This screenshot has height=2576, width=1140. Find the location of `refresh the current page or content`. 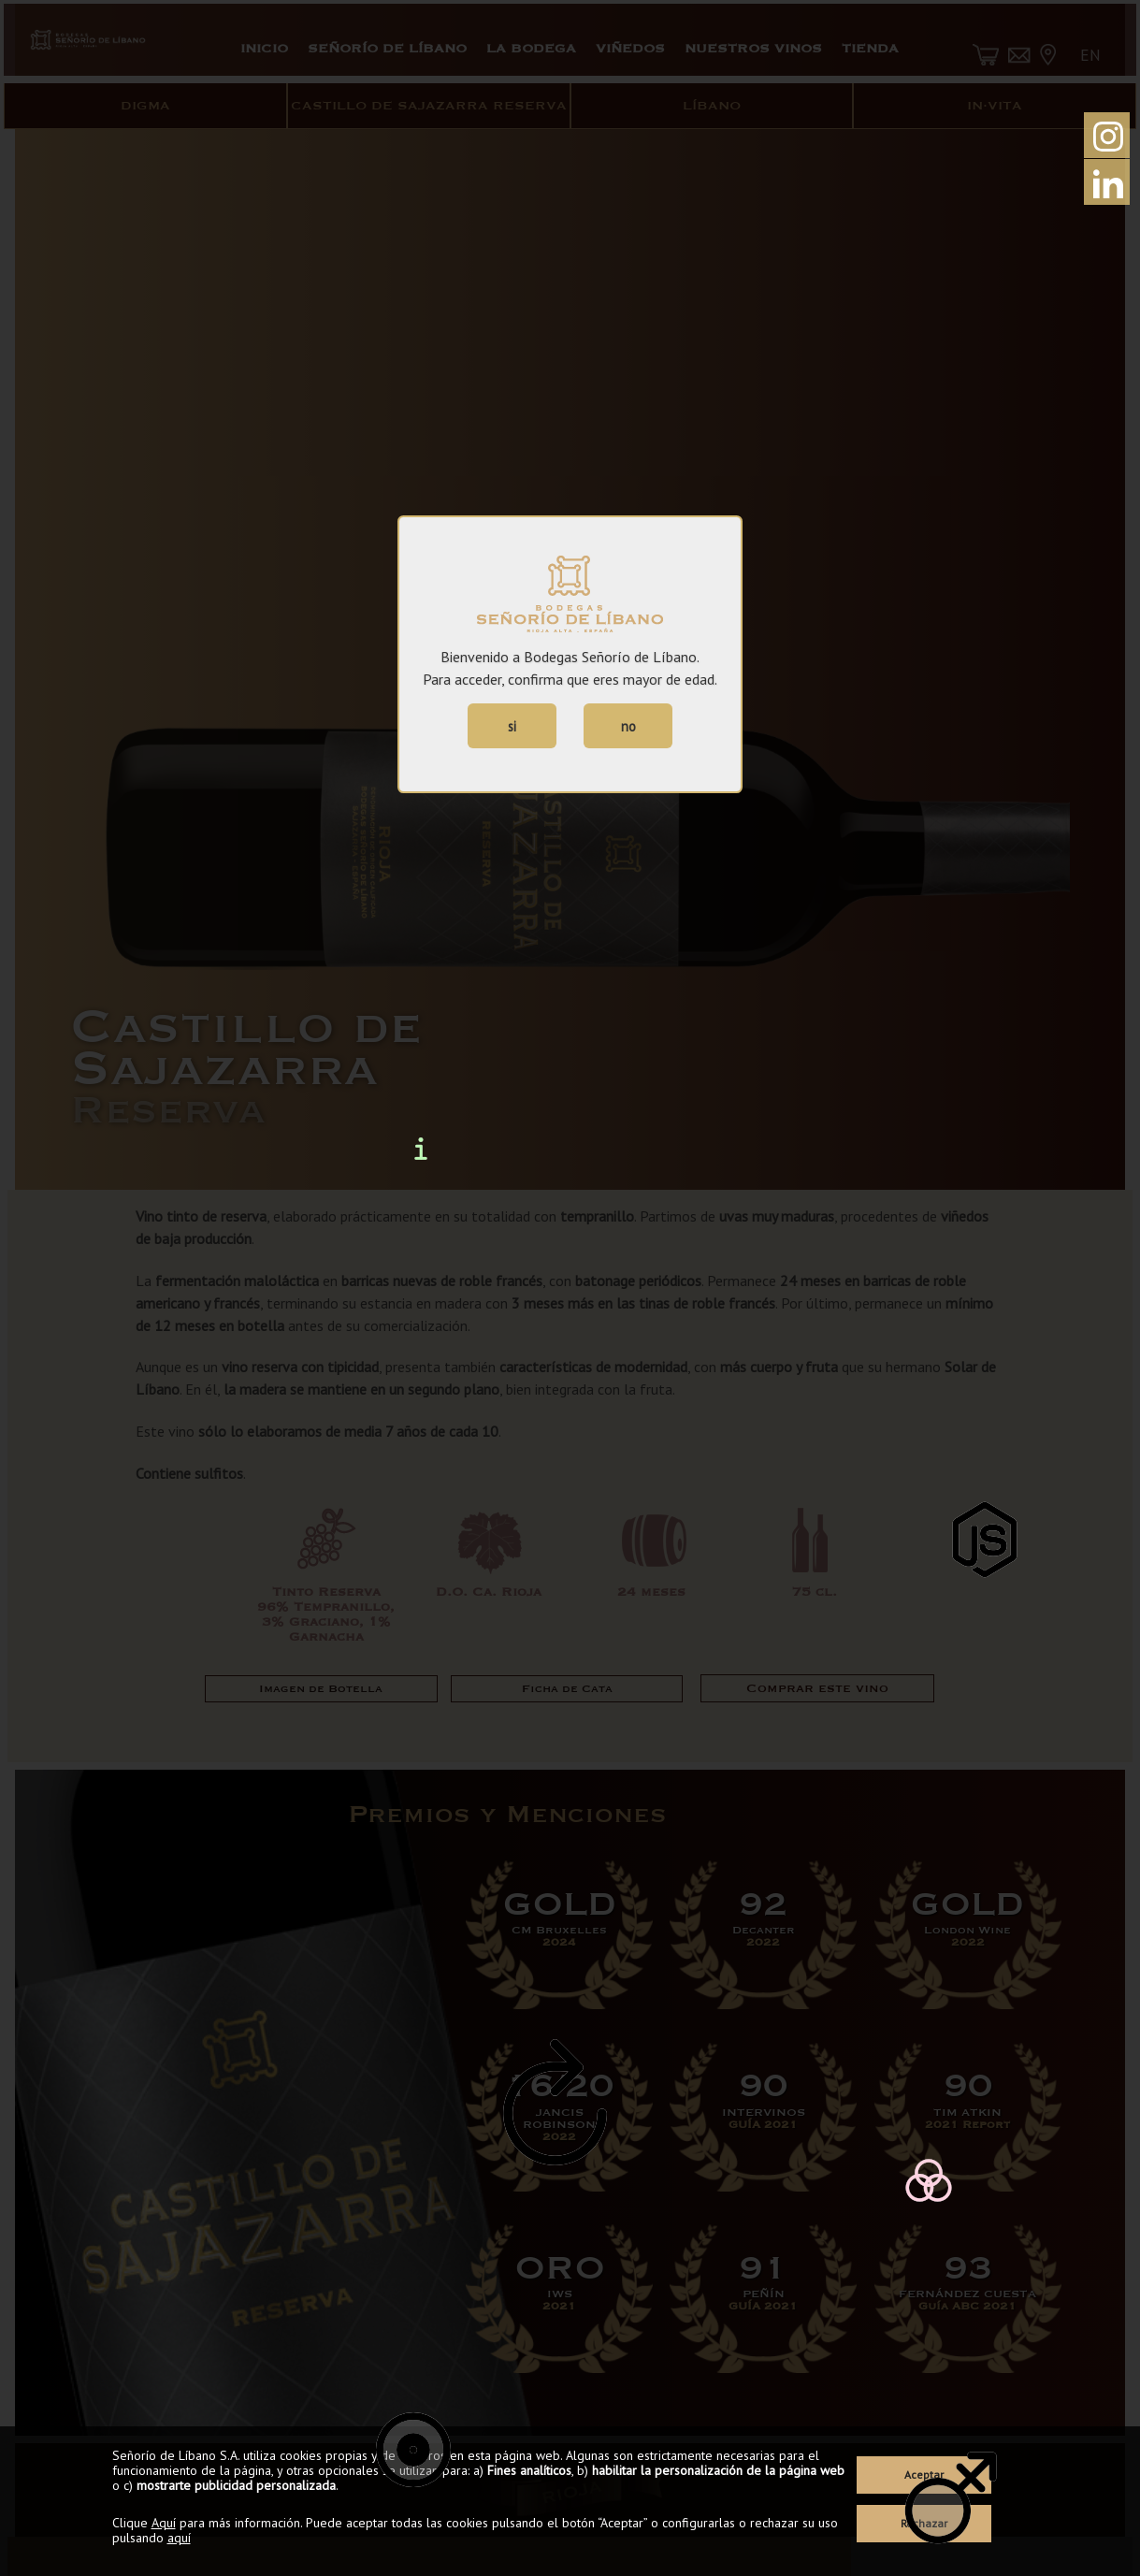

refresh the current page or content is located at coordinates (555, 2102).